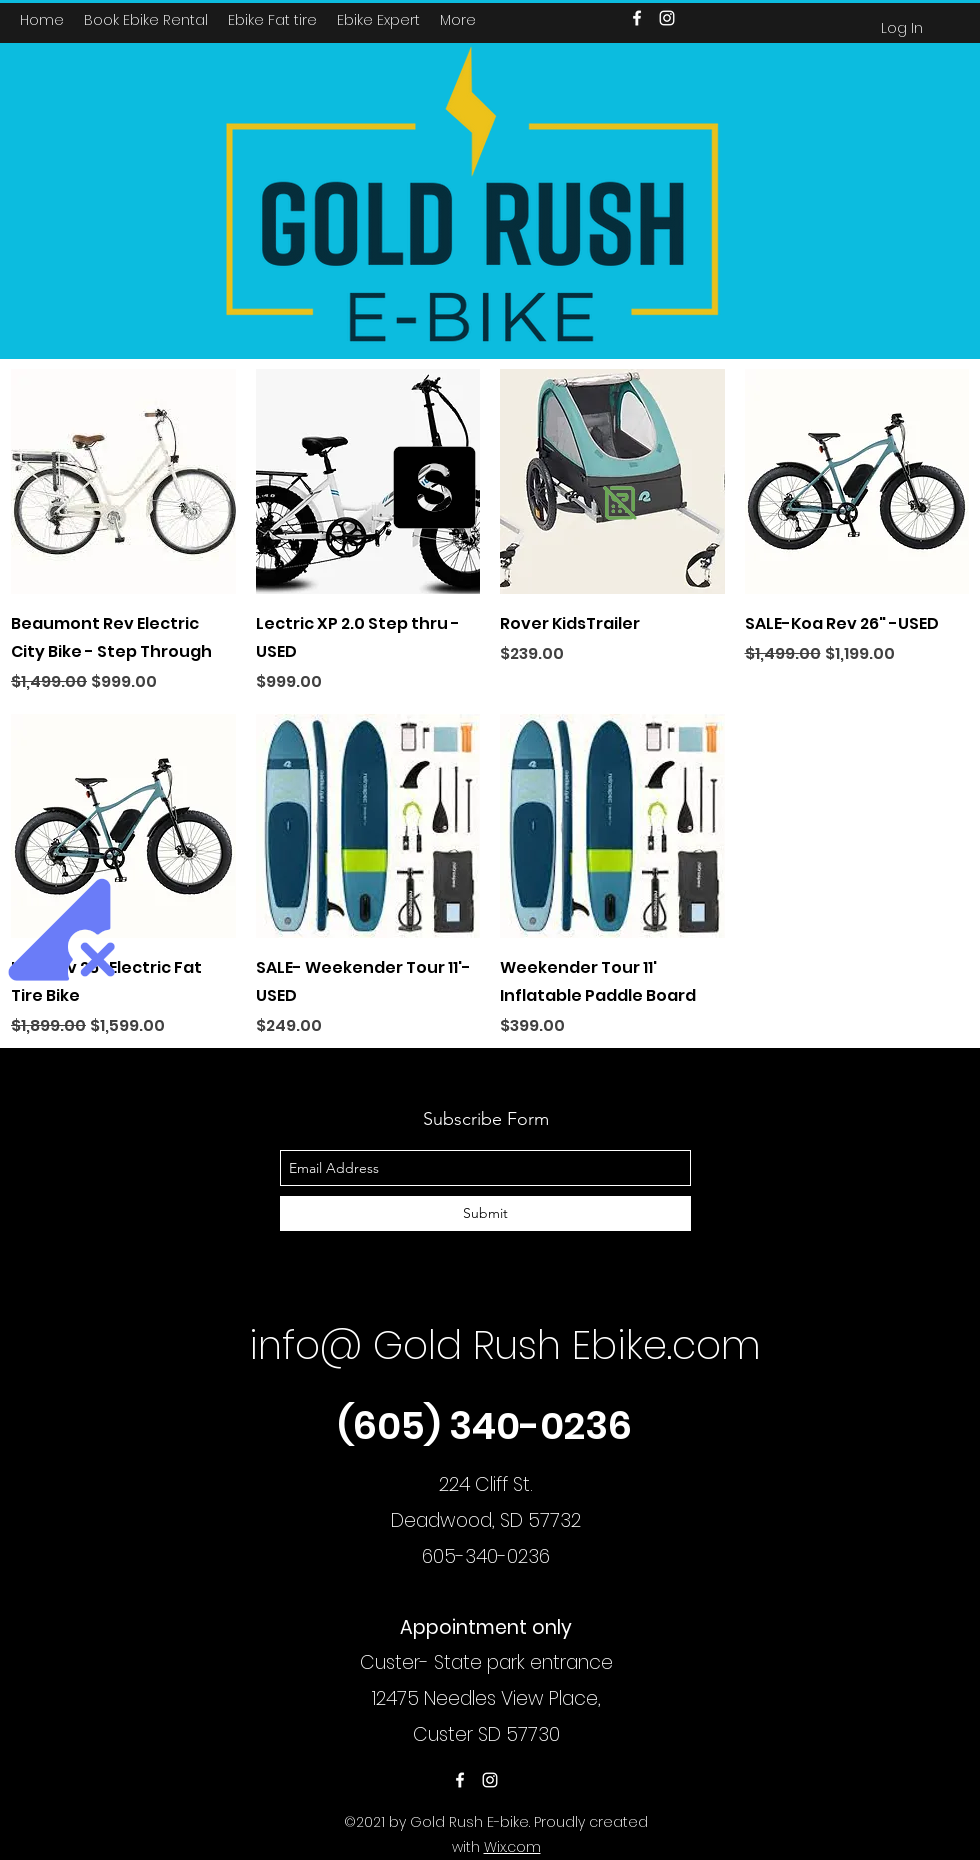 The image size is (980, 1860). Describe the element at coordinates (434, 487) in the screenshot. I see `stripe payment integration` at that location.